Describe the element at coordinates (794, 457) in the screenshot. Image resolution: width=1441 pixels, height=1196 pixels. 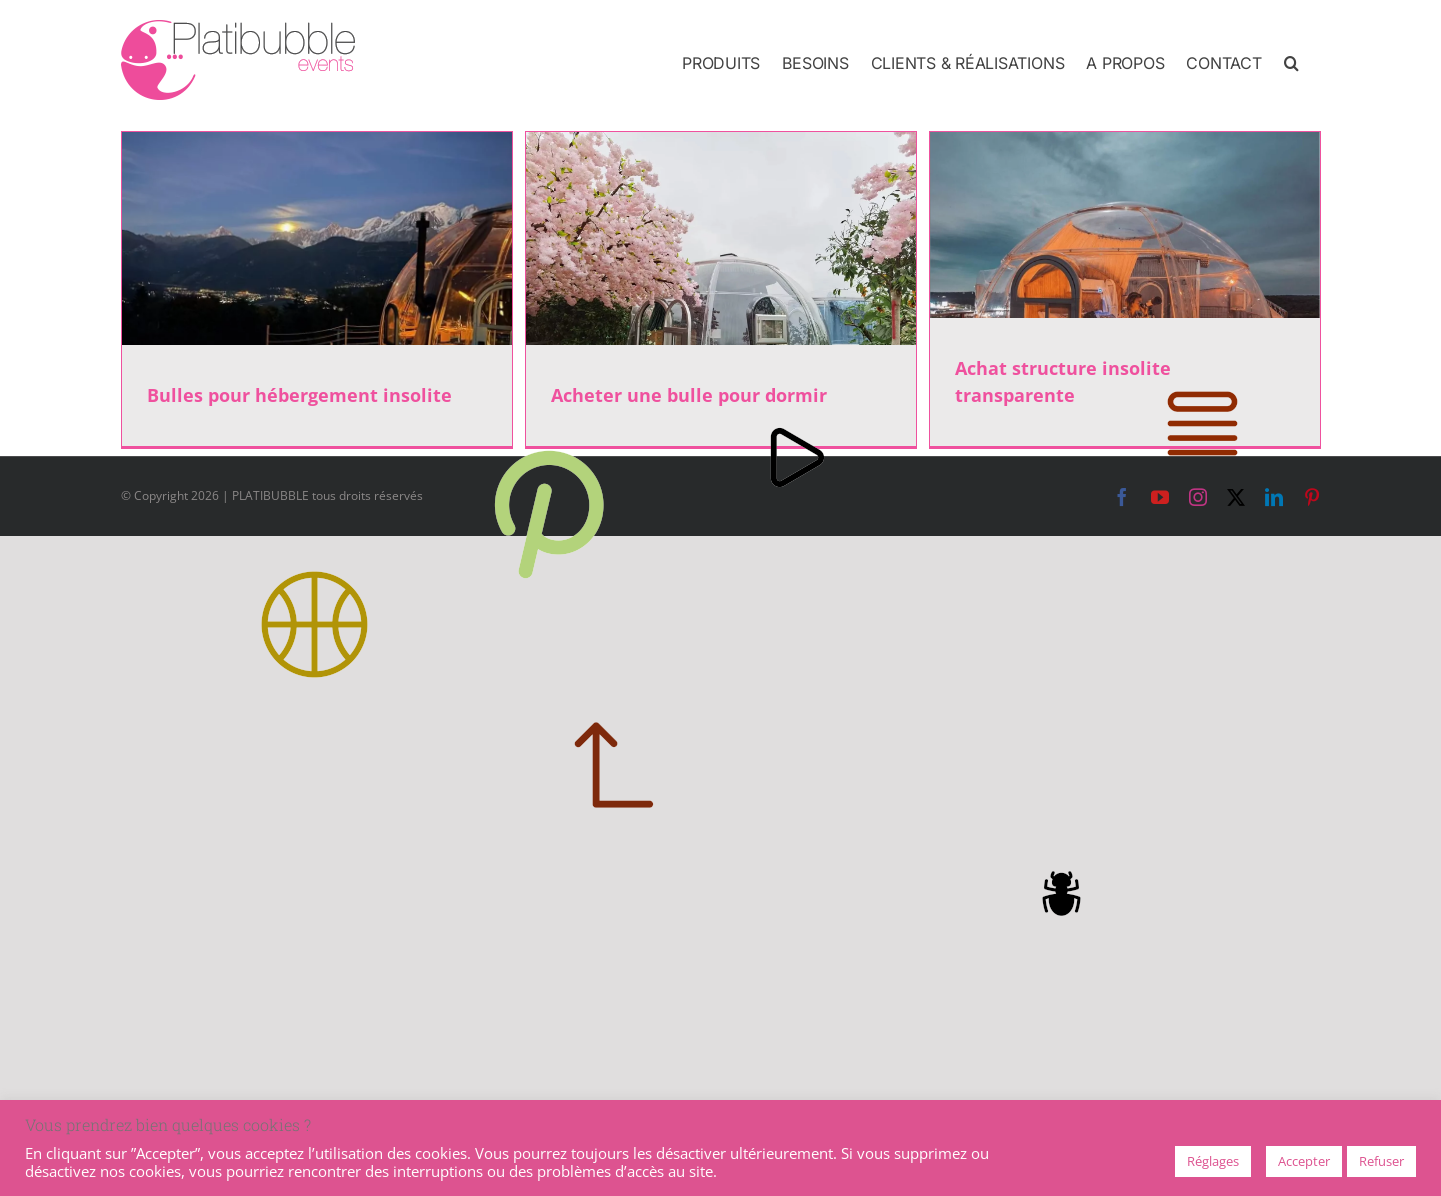
I see `play media or start playback` at that location.